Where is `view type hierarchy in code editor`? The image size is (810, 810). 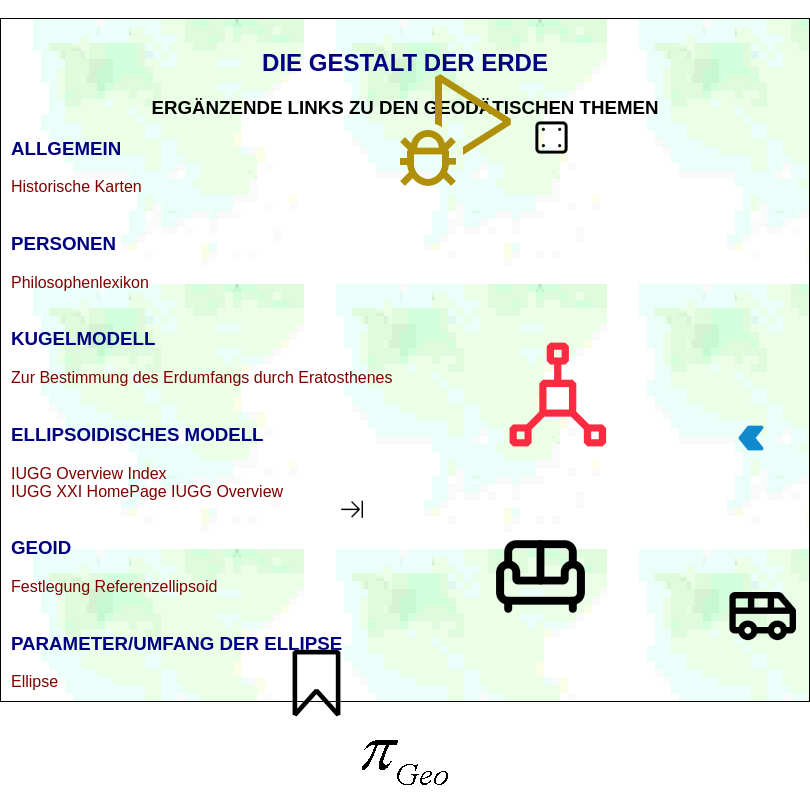 view type hierarchy in code editor is located at coordinates (561, 394).